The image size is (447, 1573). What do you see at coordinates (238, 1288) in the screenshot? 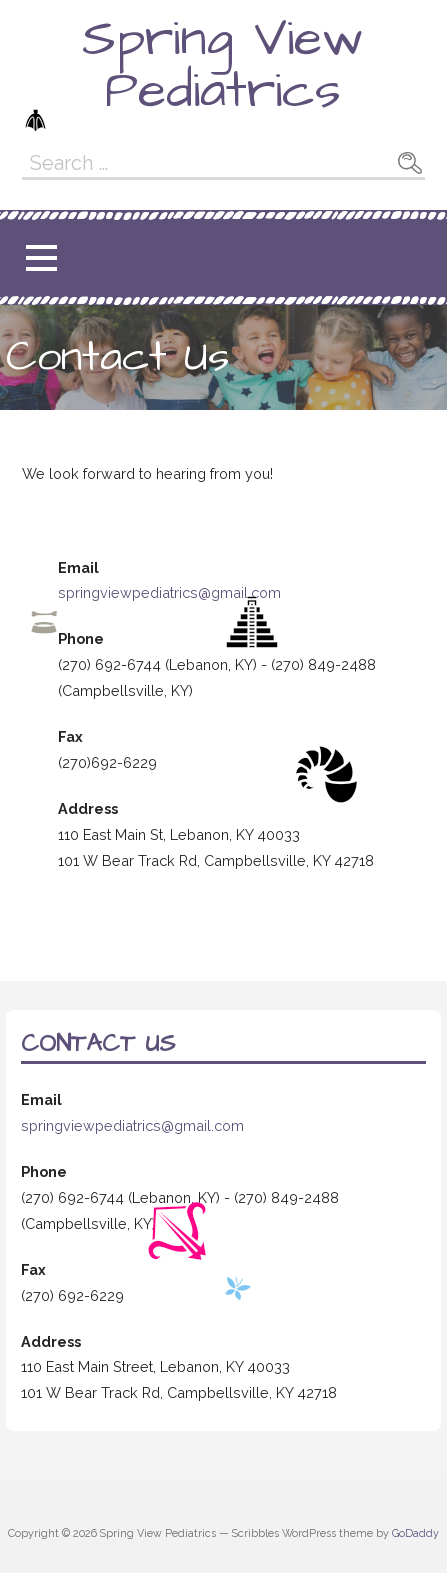
I see `nature or wildlife category indicator` at bounding box center [238, 1288].